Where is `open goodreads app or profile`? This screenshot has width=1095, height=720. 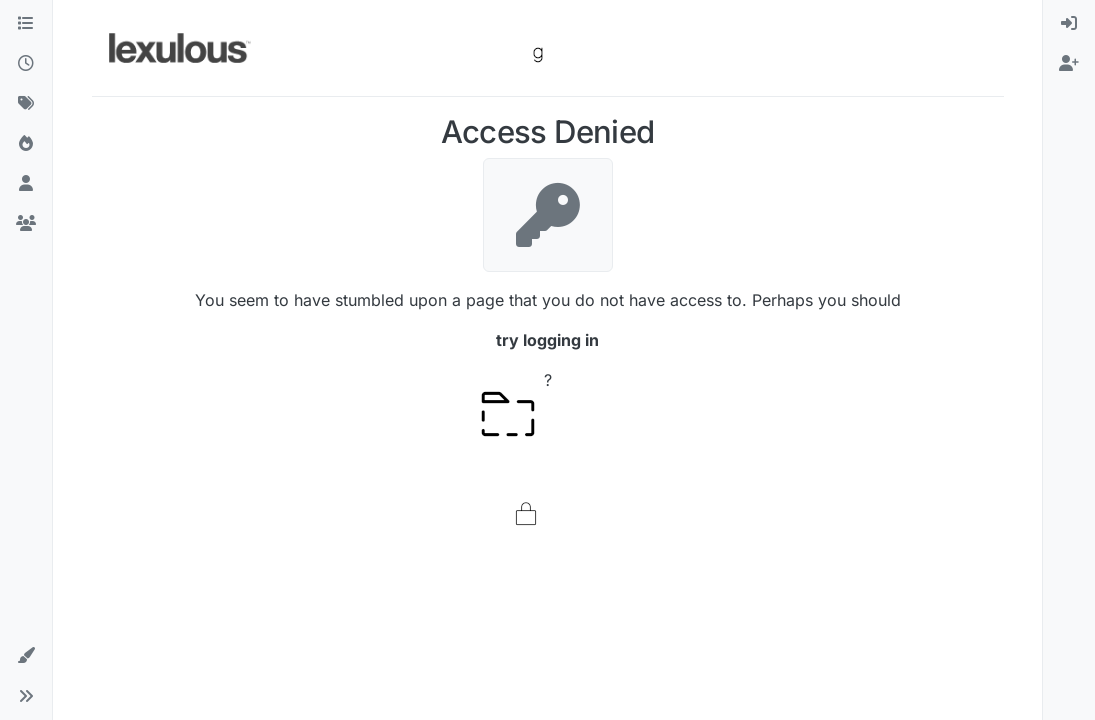 open goodreads app or profile is located at coordinates (538, 55).